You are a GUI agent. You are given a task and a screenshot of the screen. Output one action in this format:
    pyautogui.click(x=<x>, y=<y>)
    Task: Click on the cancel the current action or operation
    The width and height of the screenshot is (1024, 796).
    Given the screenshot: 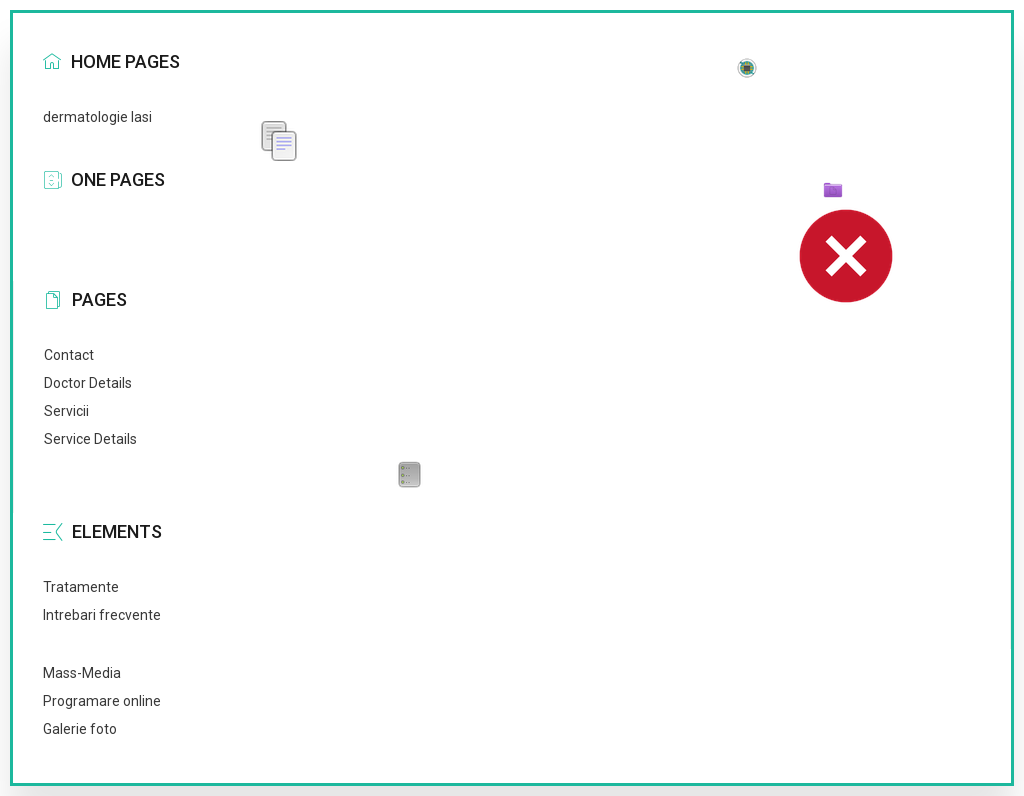 What is the action you would take?
    pyautogui.click(x=846, y=256)
    